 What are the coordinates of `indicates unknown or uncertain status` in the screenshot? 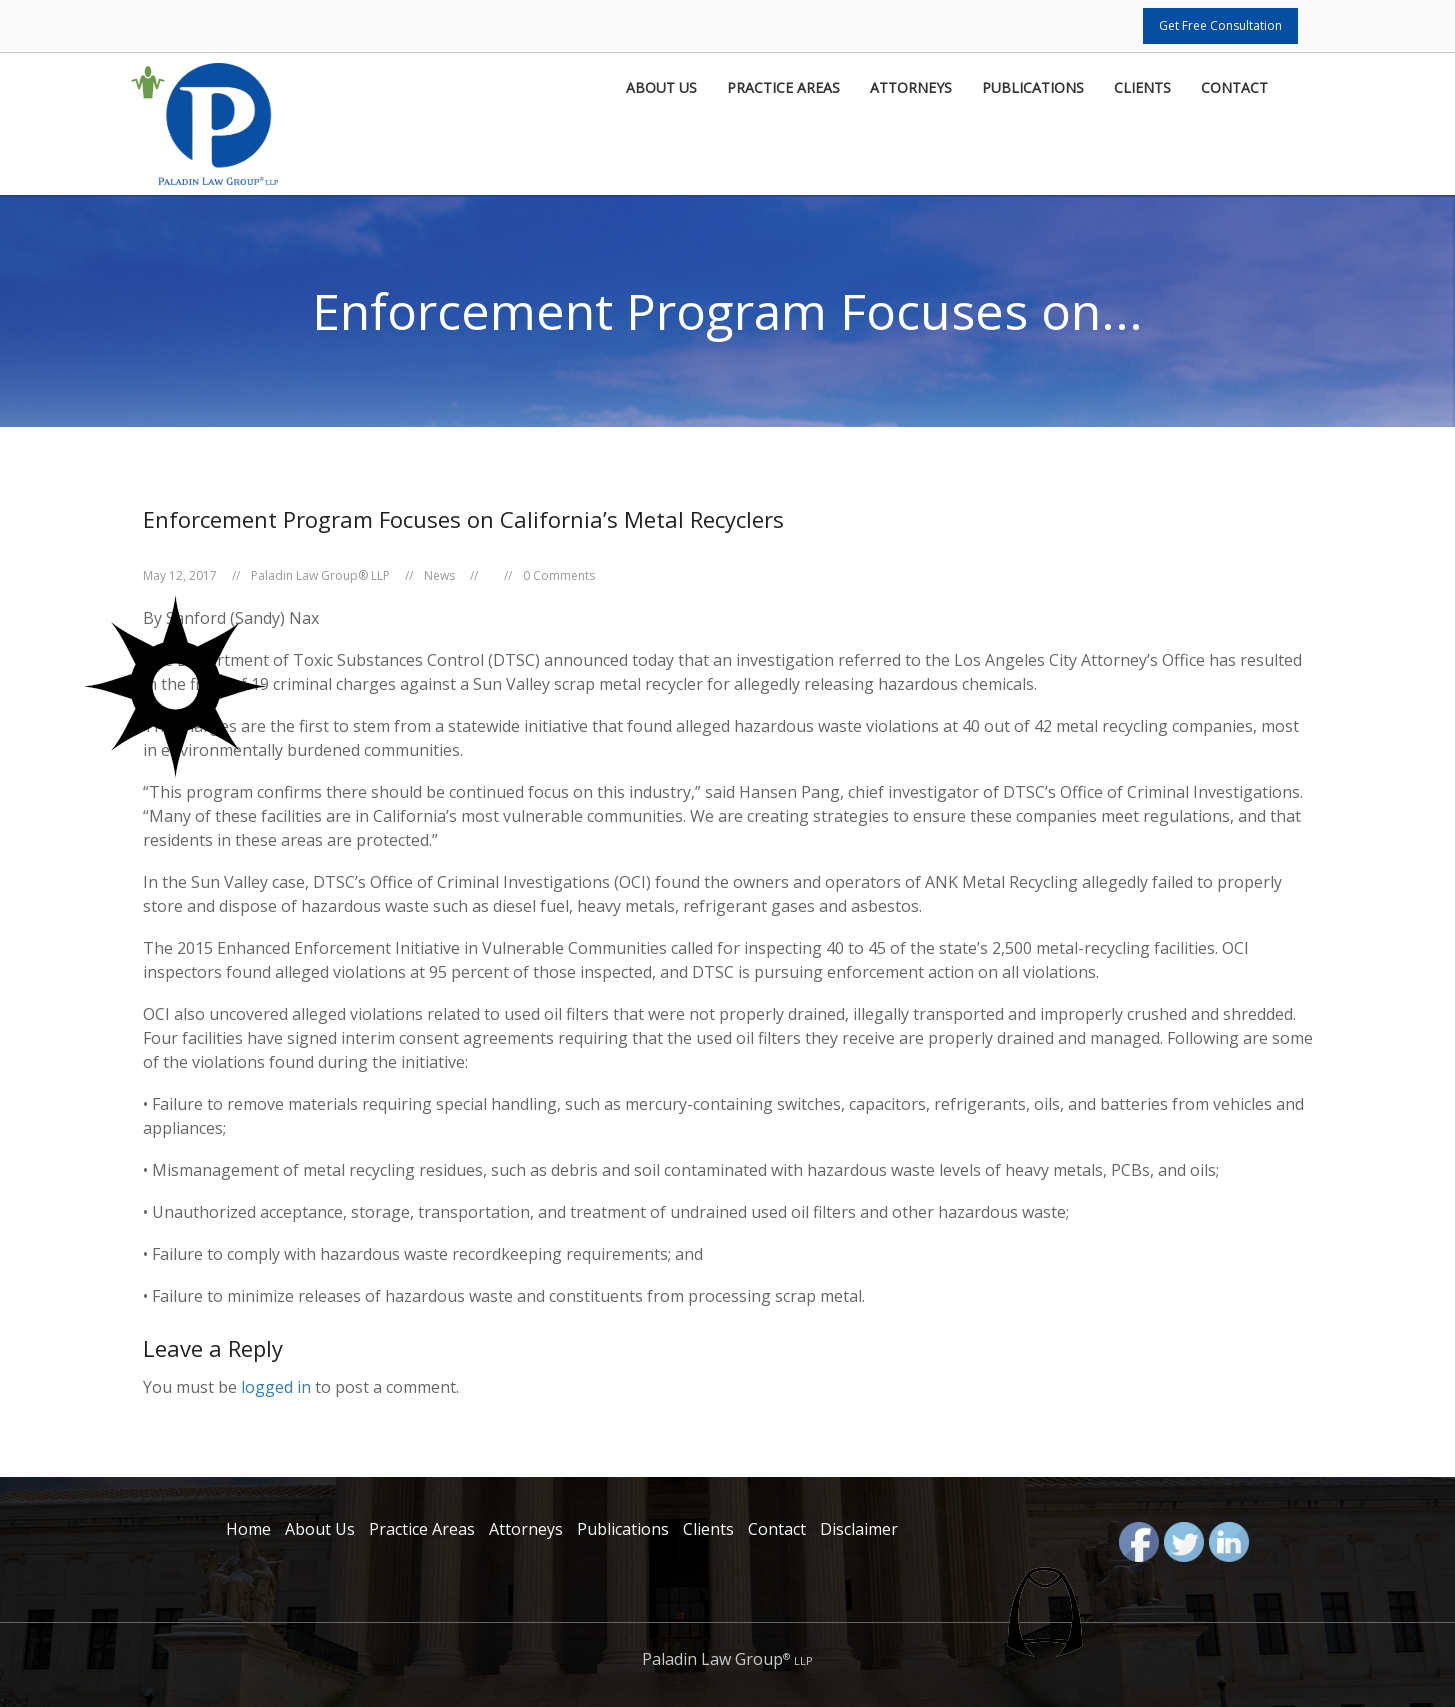 It's located at (148, 82).